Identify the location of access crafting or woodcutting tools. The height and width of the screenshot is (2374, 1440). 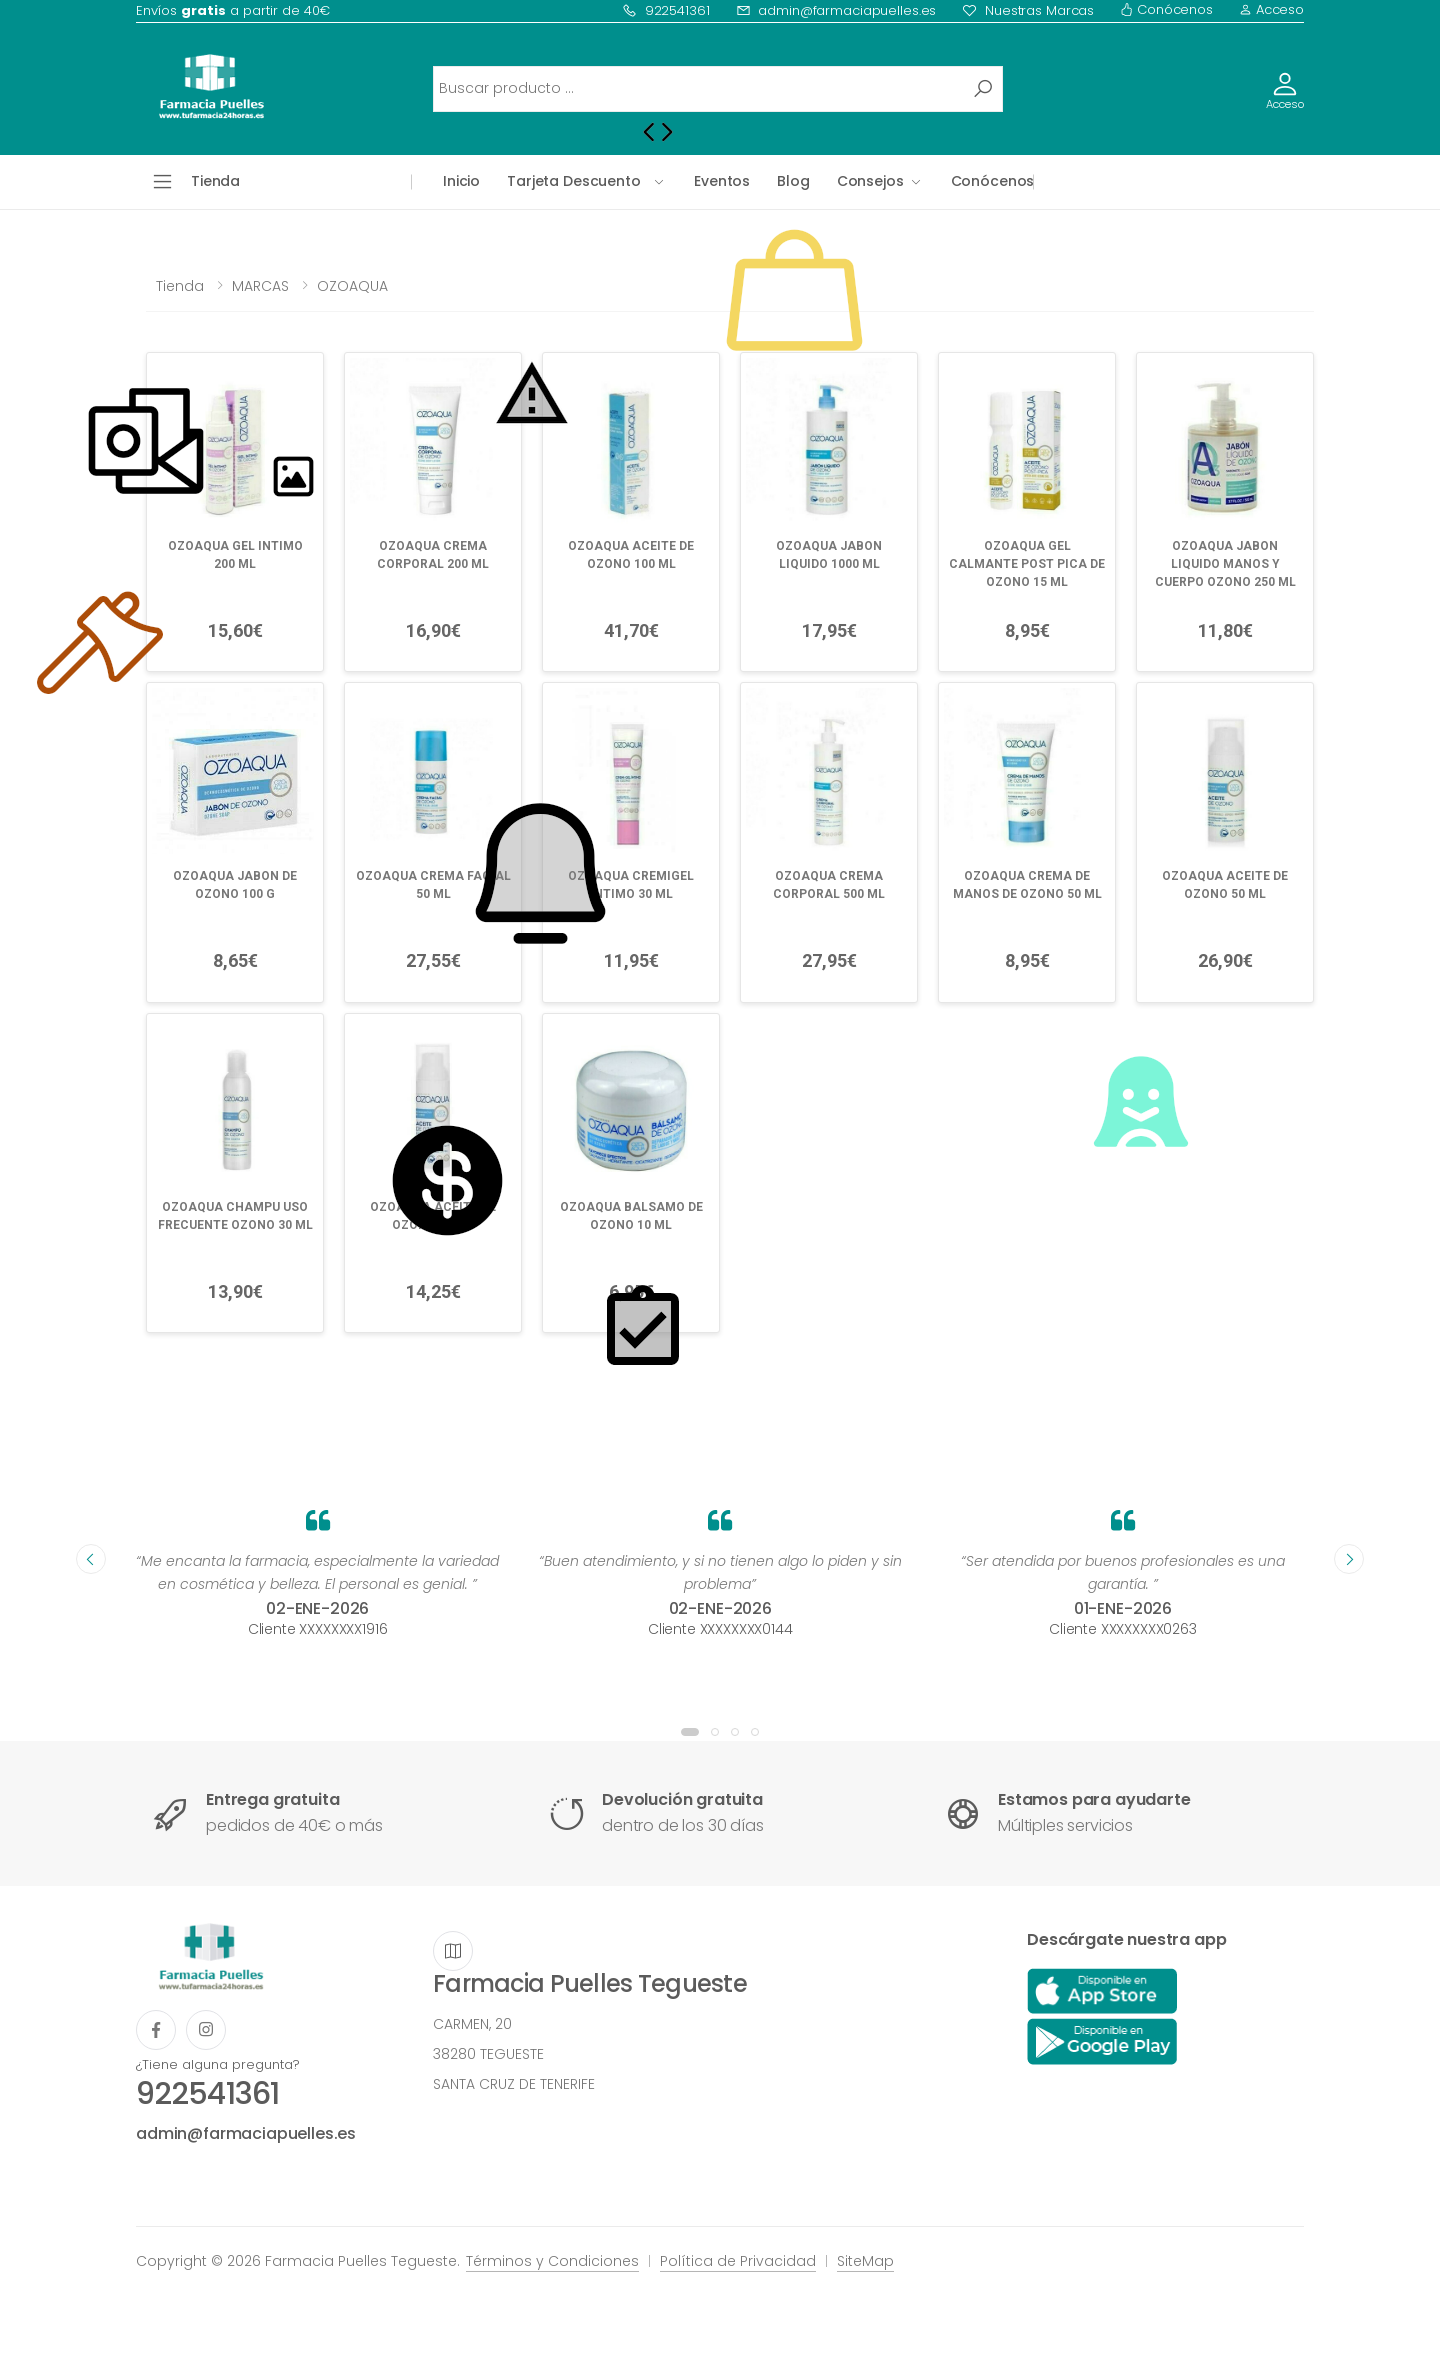
(100, 647).